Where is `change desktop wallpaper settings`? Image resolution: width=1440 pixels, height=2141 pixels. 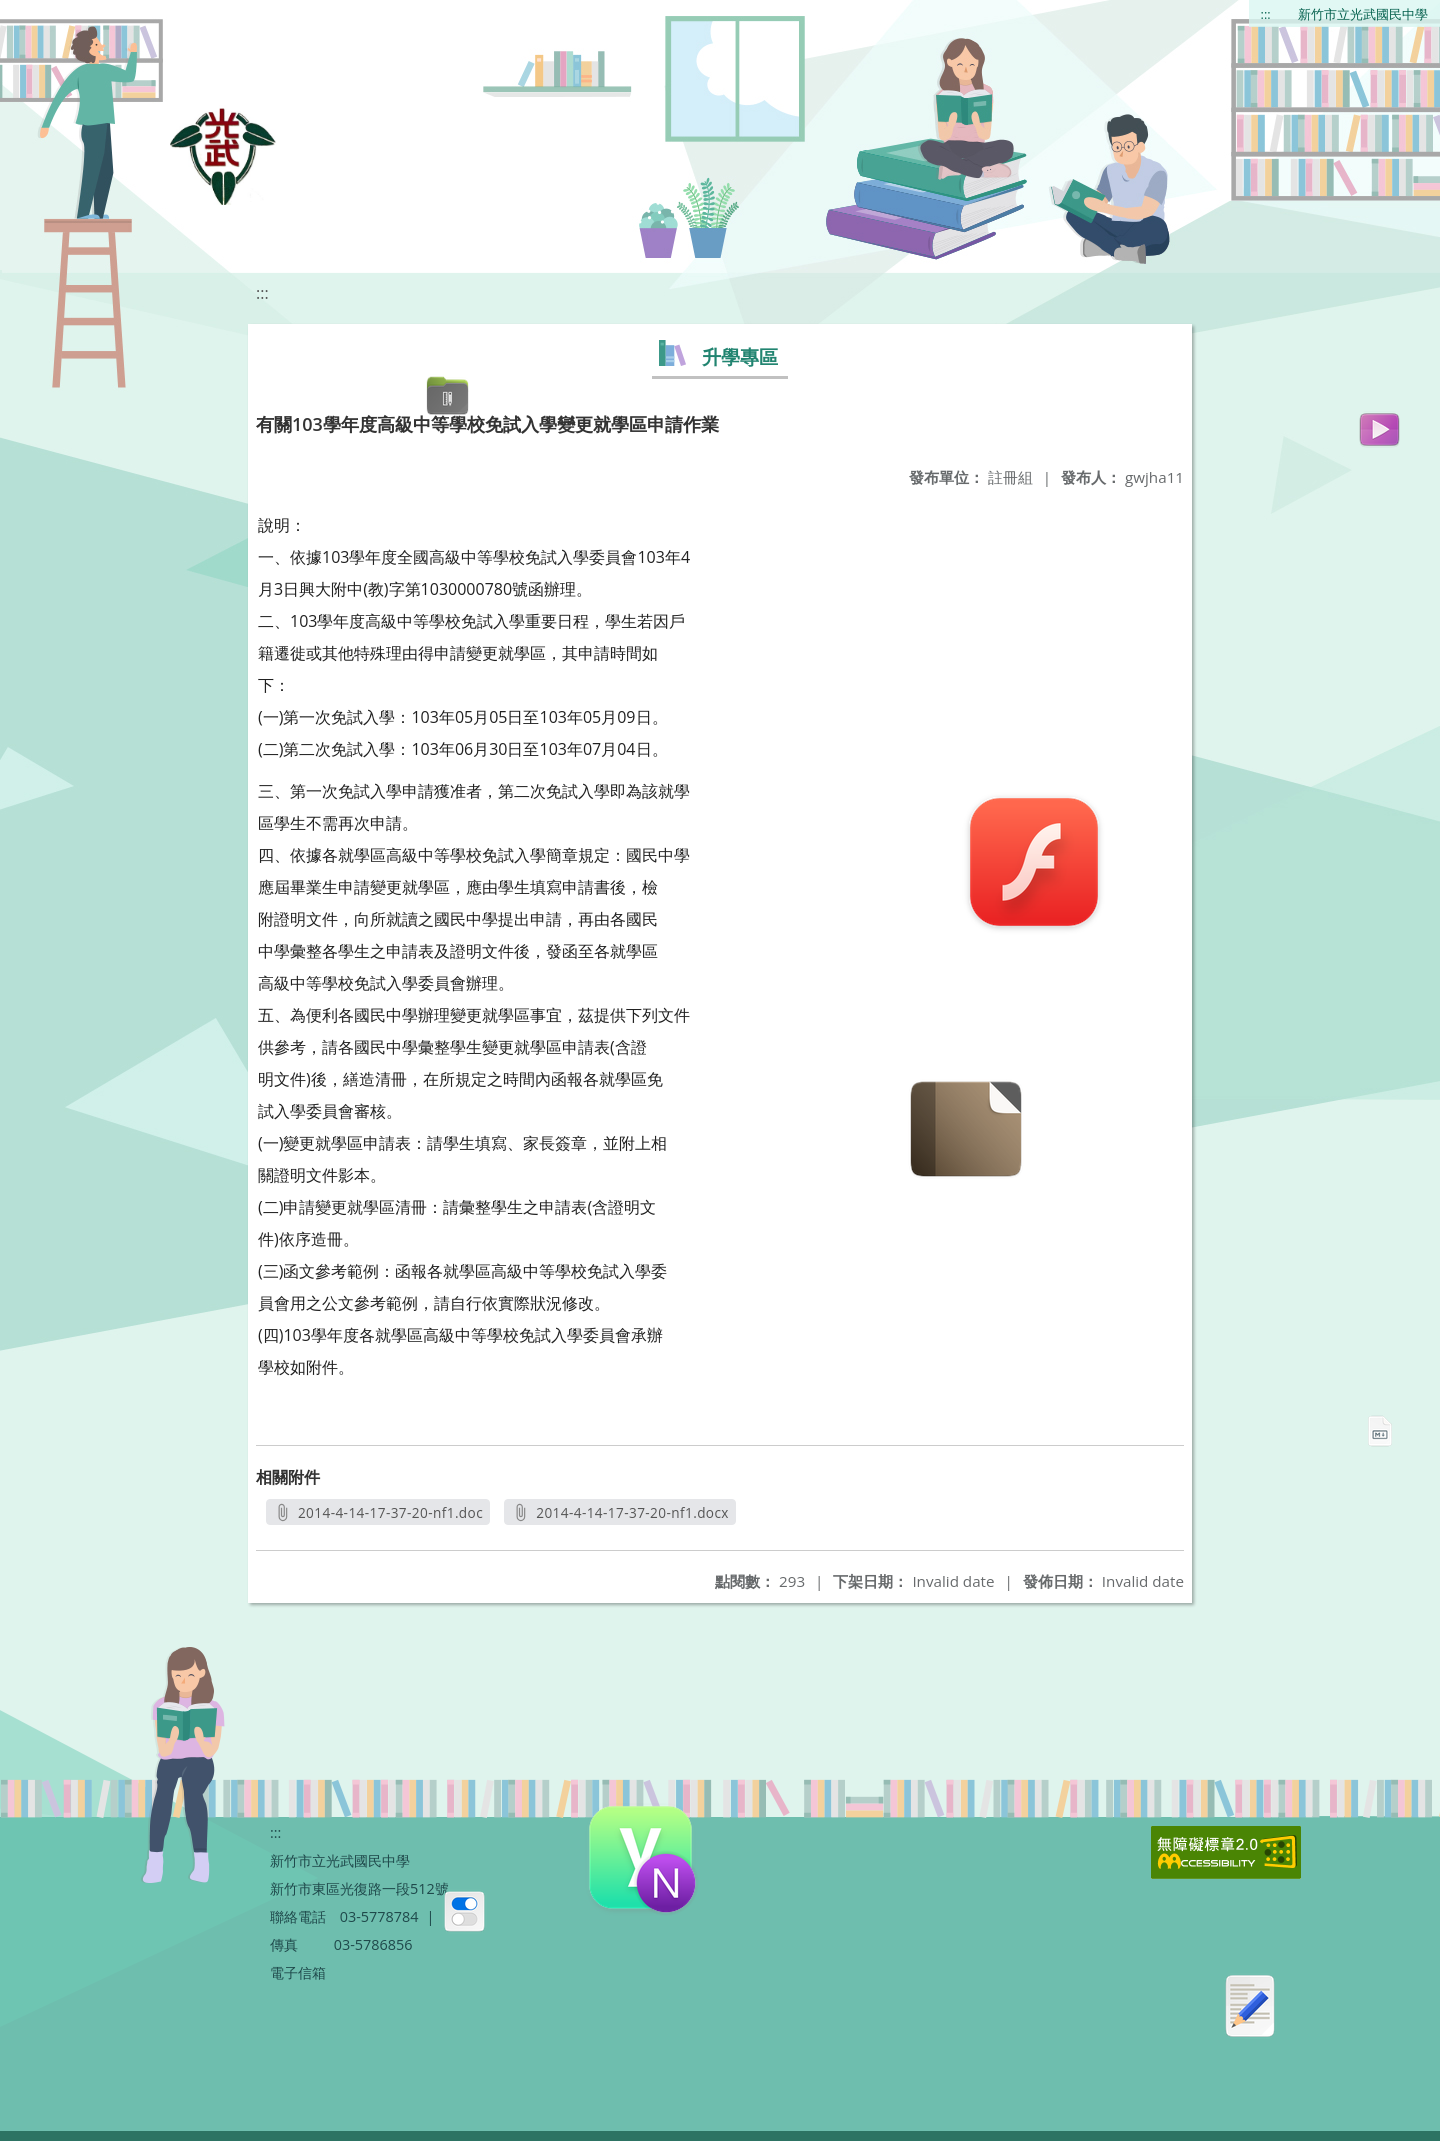
change desktop wallpaper settings is located at coordinates (966, 1125).